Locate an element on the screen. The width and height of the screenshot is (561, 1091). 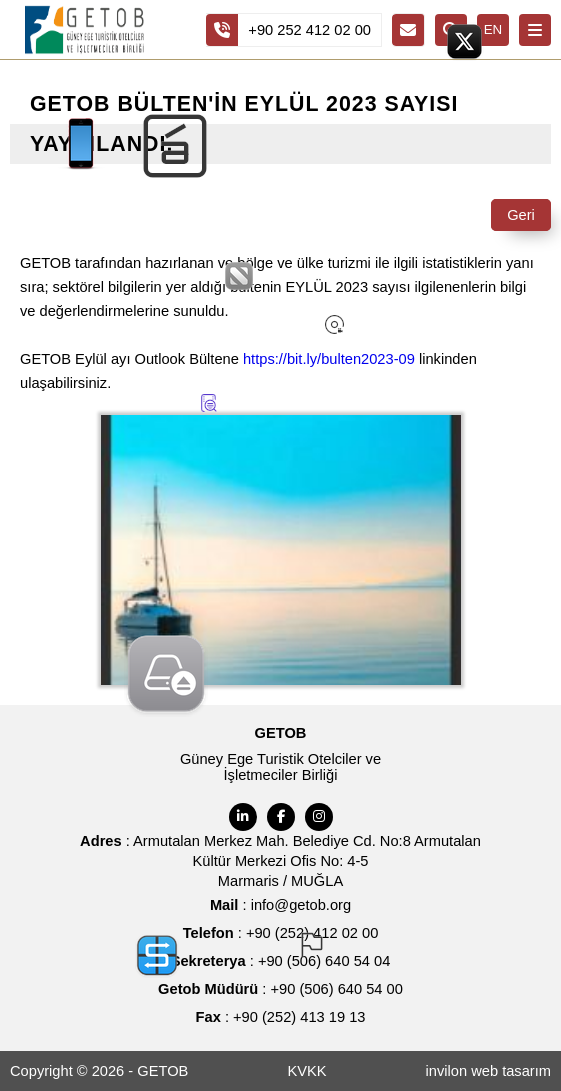
open the apple news app is located at coordinates (239, 276).